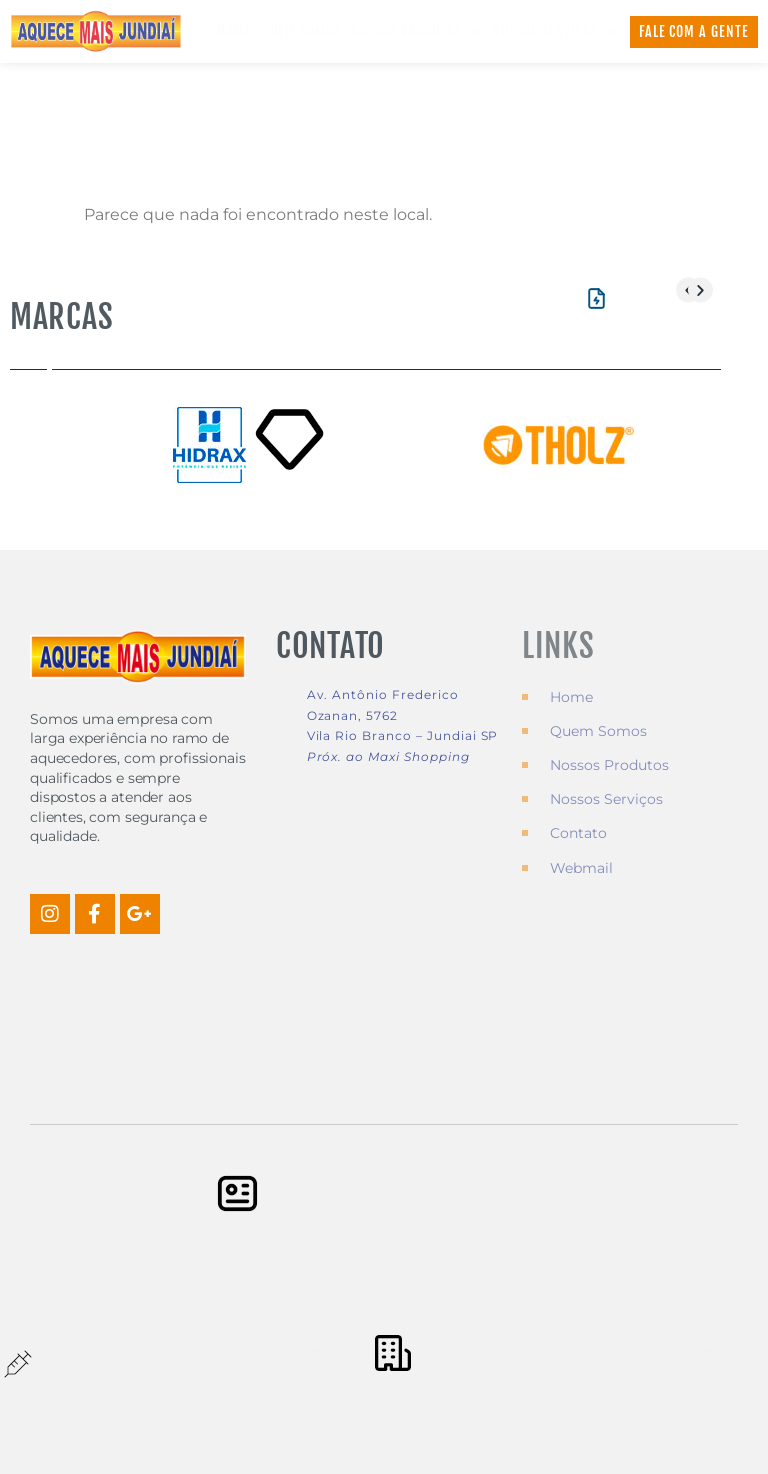 The height and width of the screenshot is (1474, 768). What do you see at coordinates (289, 439) in the screenshot?
I see `open Sketch design app` at bounding box center [289, 439].